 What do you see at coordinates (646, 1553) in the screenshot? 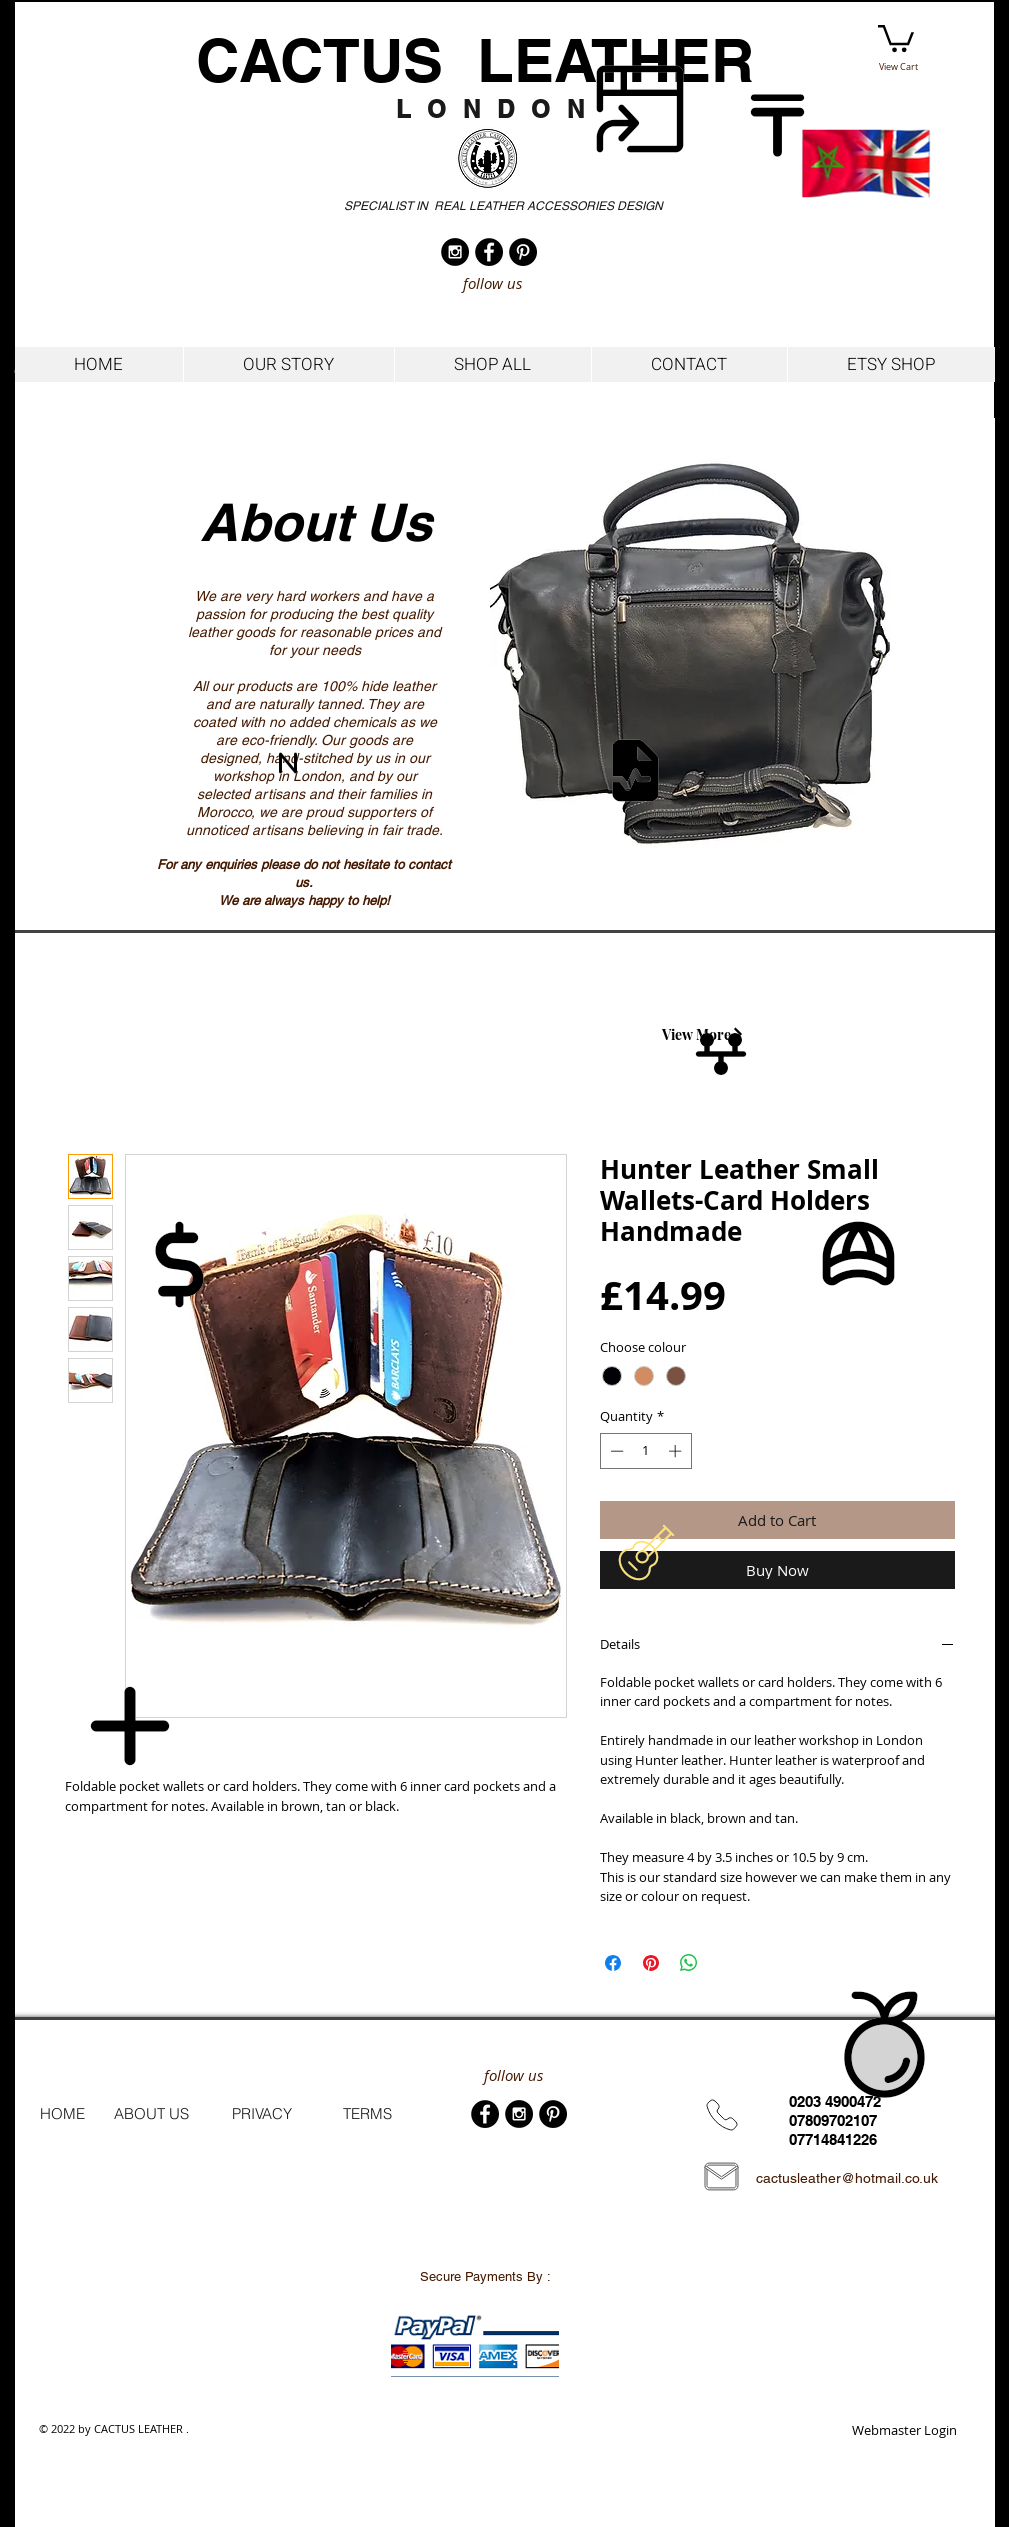
I see `access music or audio content` at bounding box center [646, 1553].